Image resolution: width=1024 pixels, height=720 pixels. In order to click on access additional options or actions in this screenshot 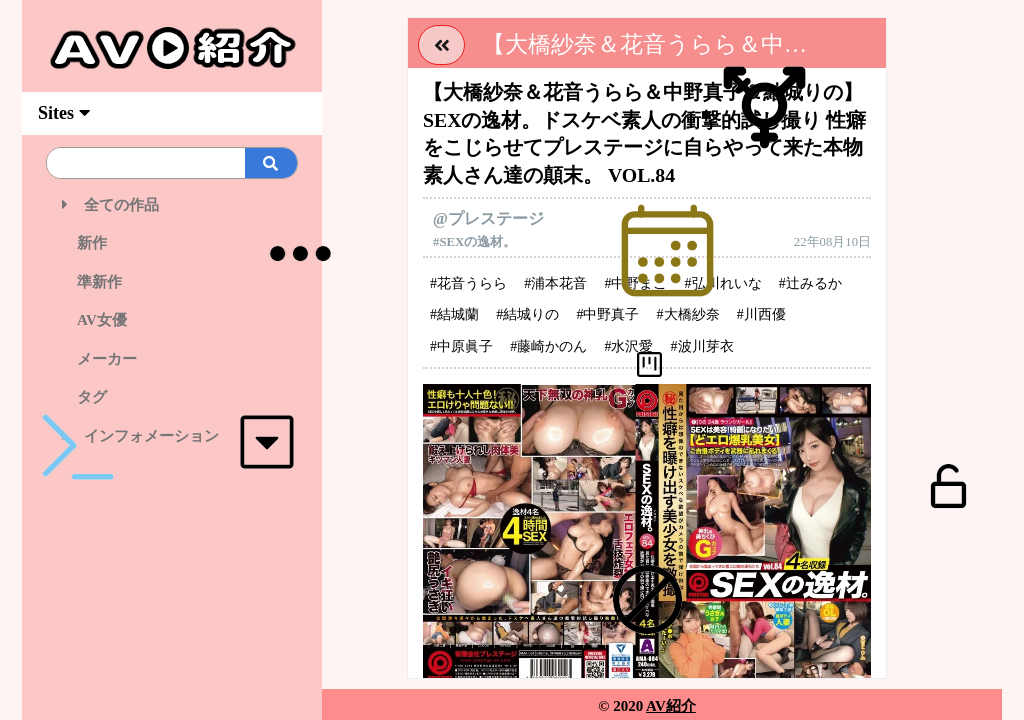, I will do `click(300, 253)`.